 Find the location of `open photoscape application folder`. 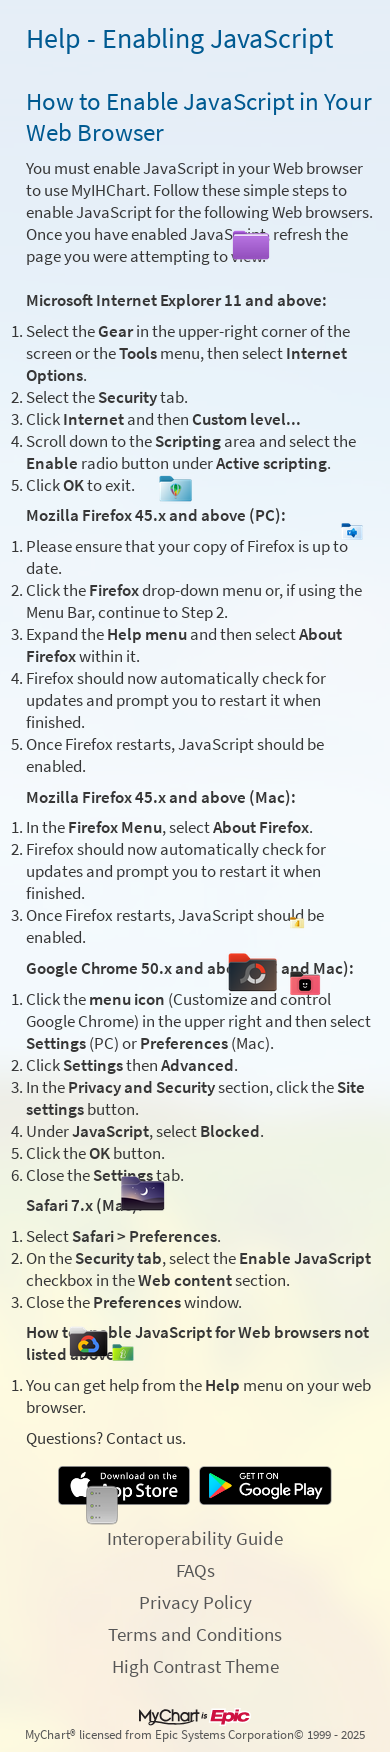

open photoscape application folder is located at coordinates (252, 973).